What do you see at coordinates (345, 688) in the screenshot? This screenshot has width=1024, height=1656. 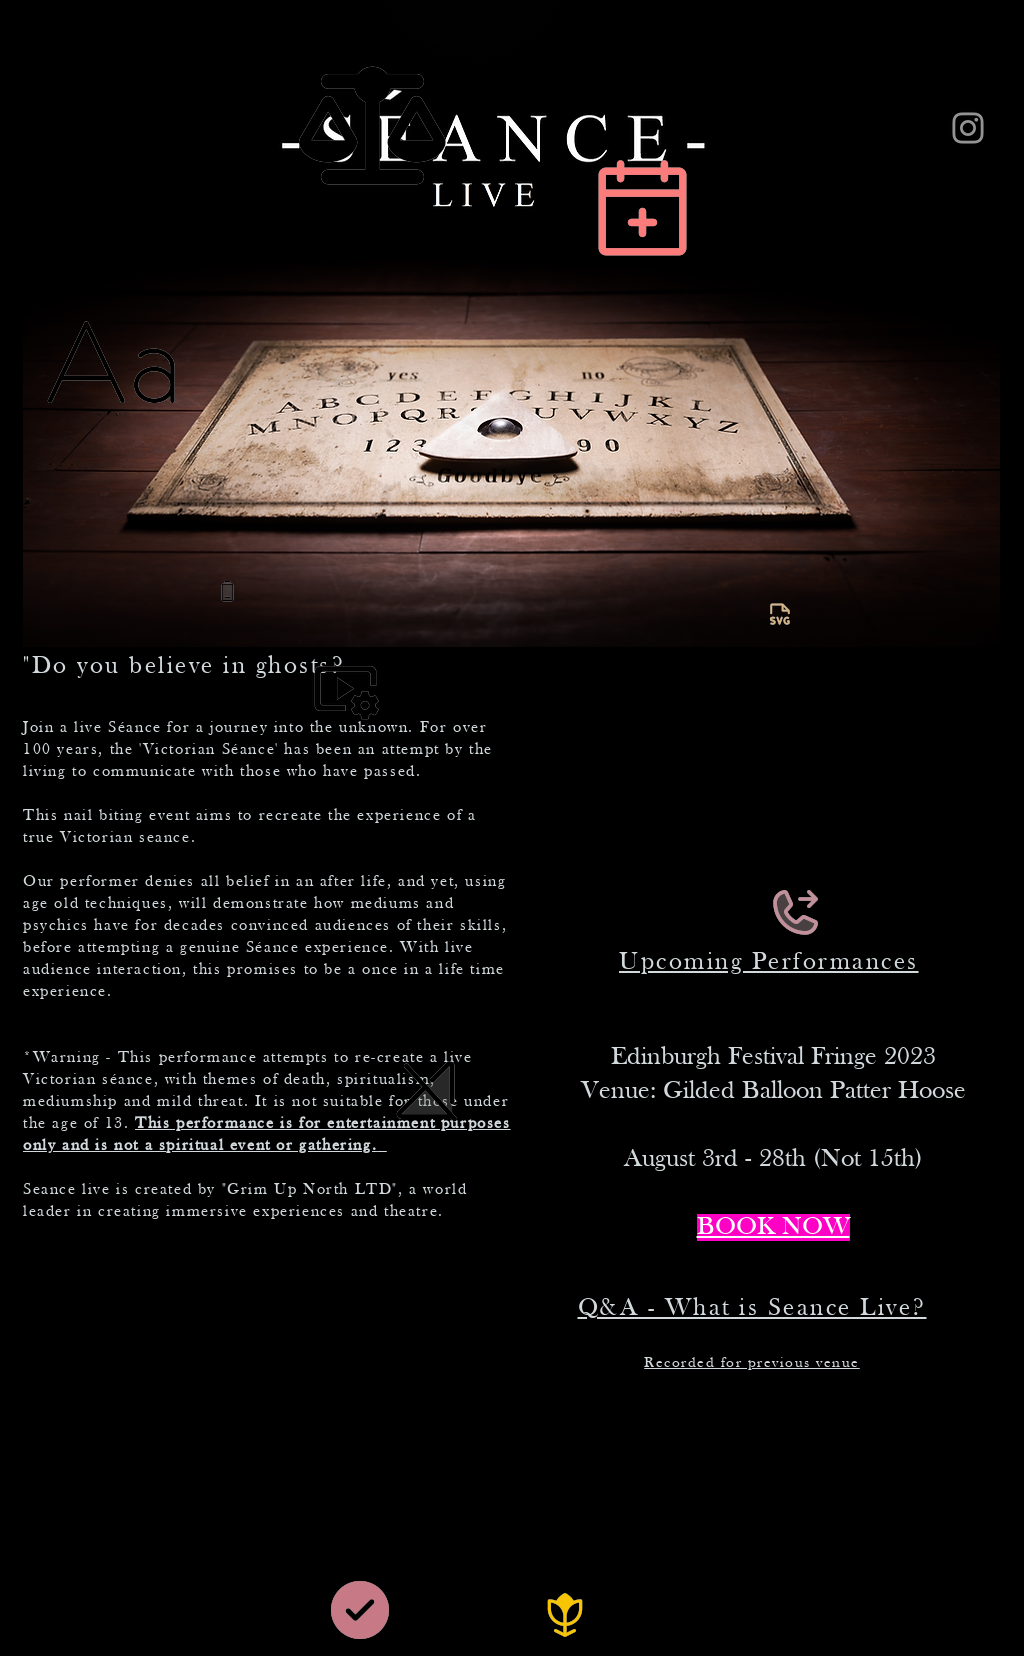 I see `adjust video playback settings` at bounding box center [345, 688].